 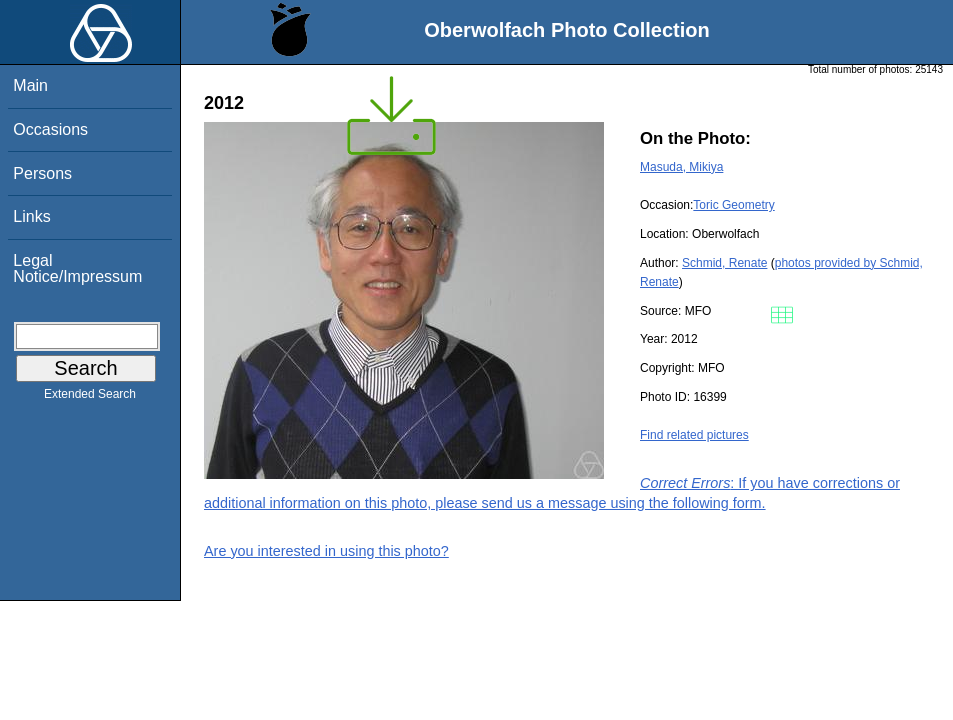 What do you see at coordinates (289, 29) in the screenshot?
I see `access floral or garden-related features` at bounding box center [289, 29].